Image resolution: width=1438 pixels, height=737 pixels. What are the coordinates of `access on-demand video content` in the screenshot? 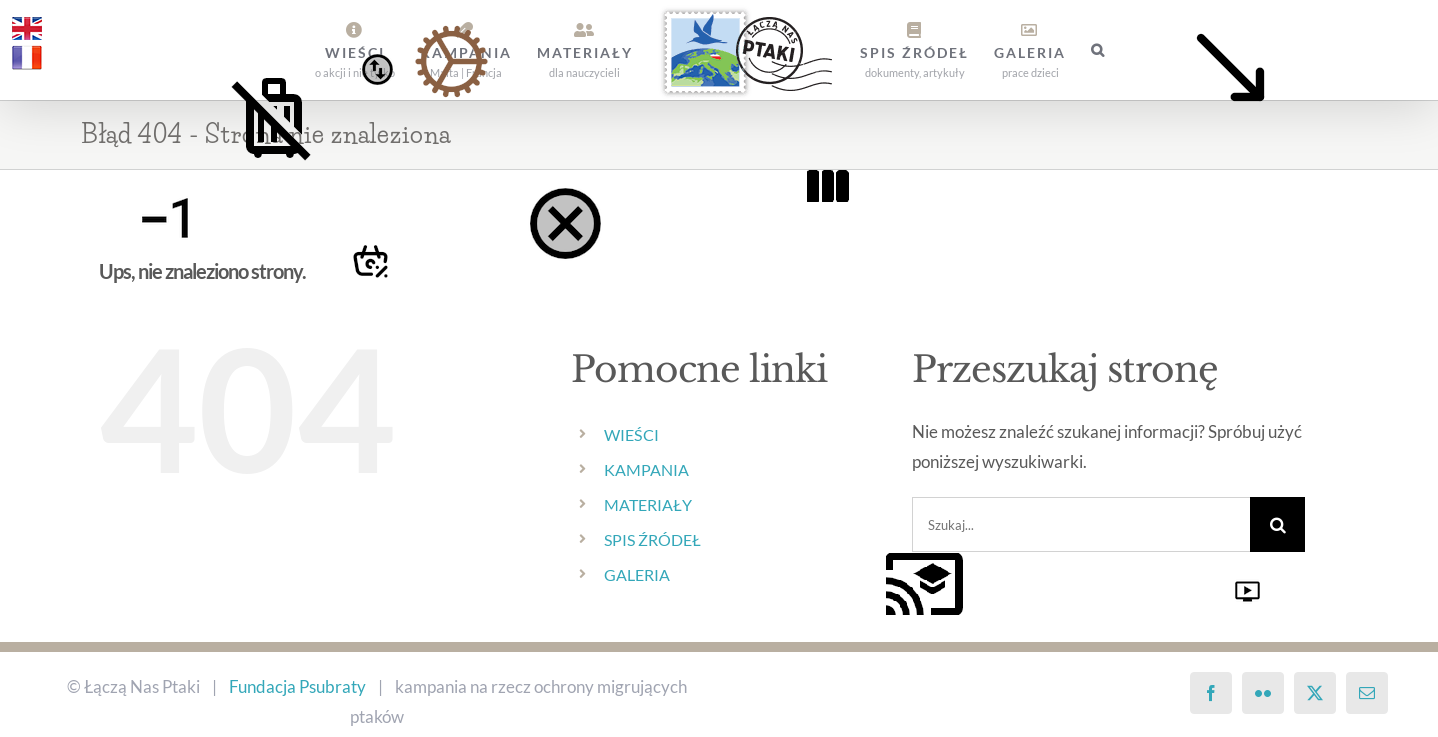 It's located at (1247, 591).